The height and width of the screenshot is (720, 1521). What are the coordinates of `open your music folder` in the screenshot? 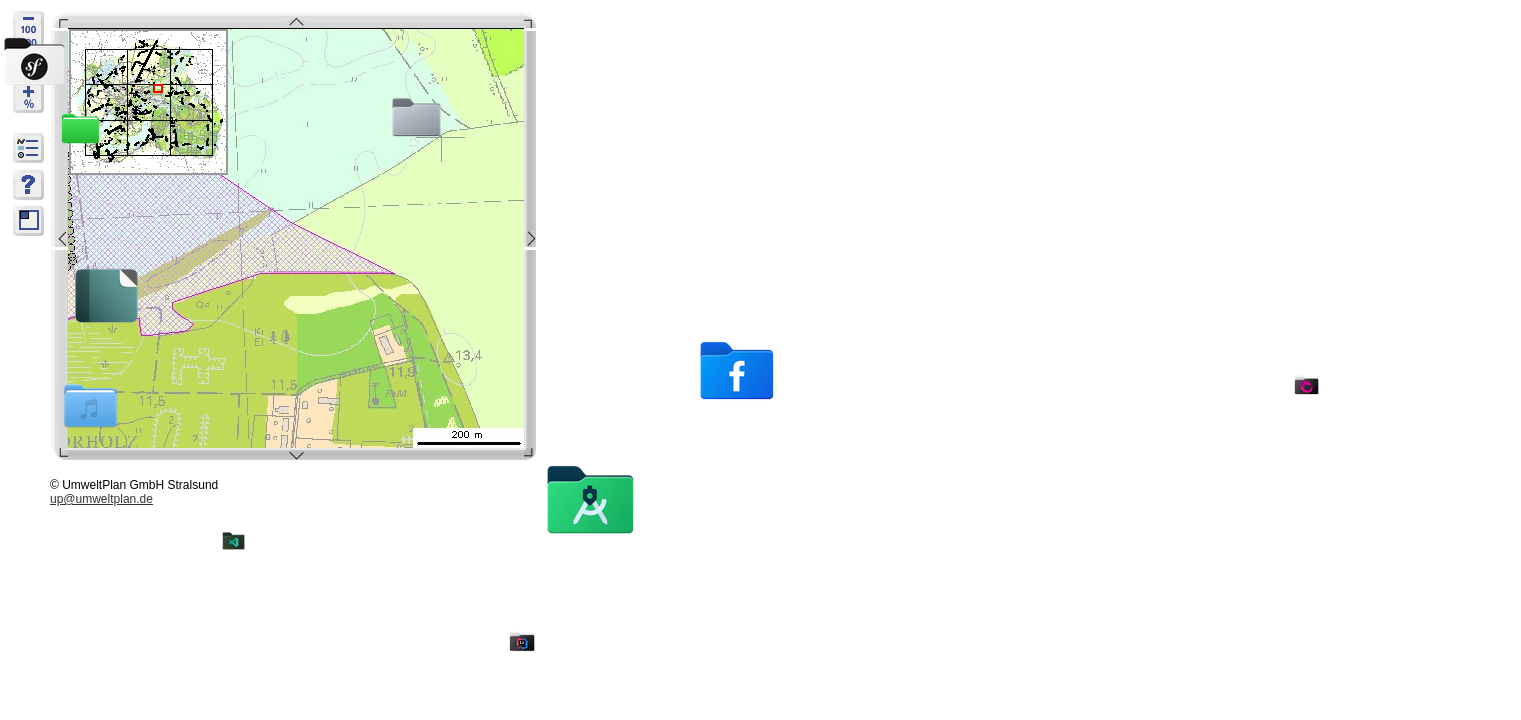 It's located at (90, 405).